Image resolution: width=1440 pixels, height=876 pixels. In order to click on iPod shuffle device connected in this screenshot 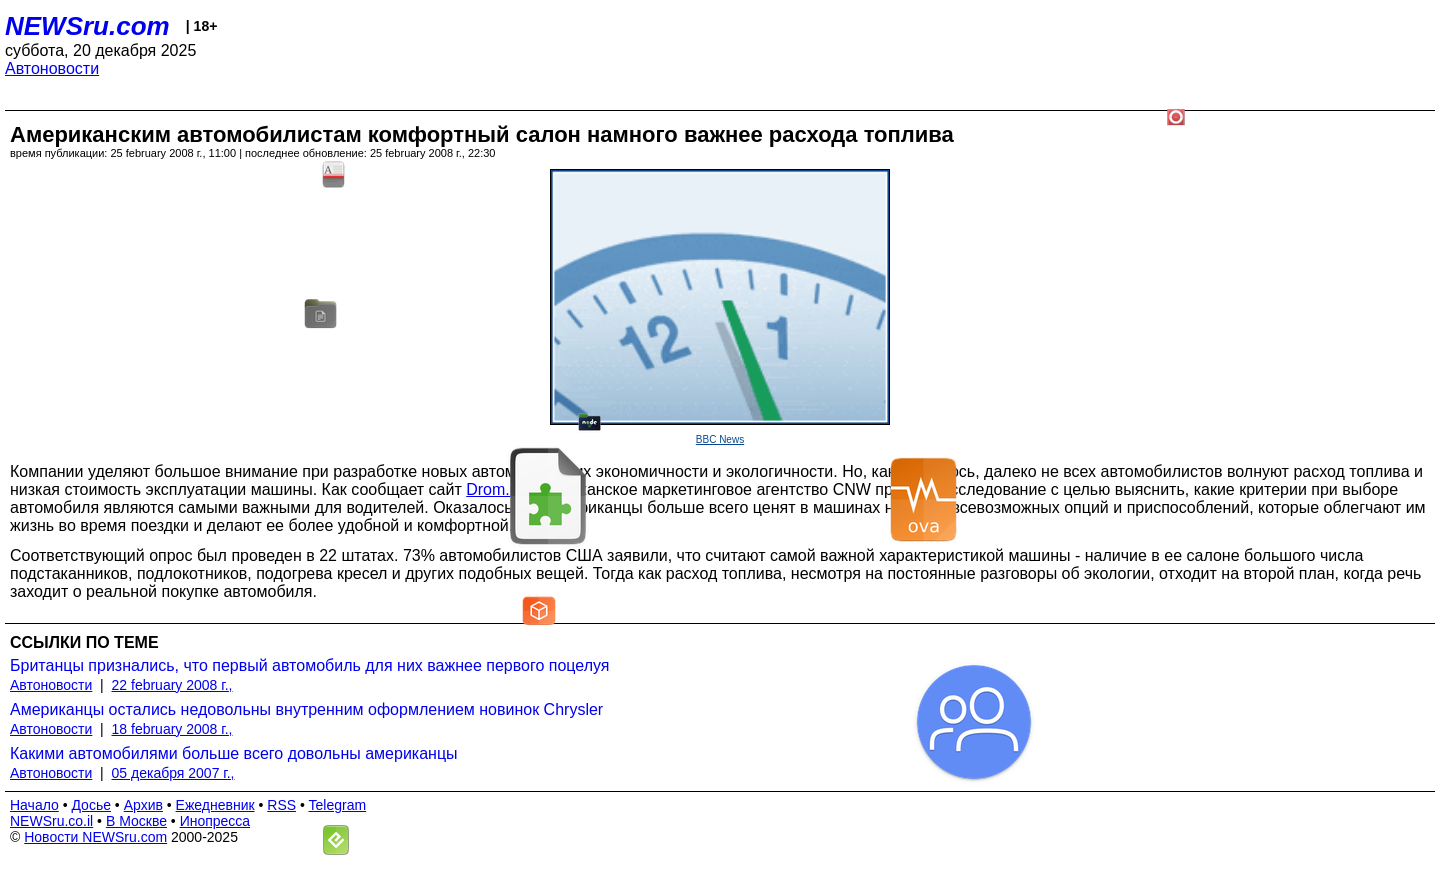, I will do `click(1176, 117)`.